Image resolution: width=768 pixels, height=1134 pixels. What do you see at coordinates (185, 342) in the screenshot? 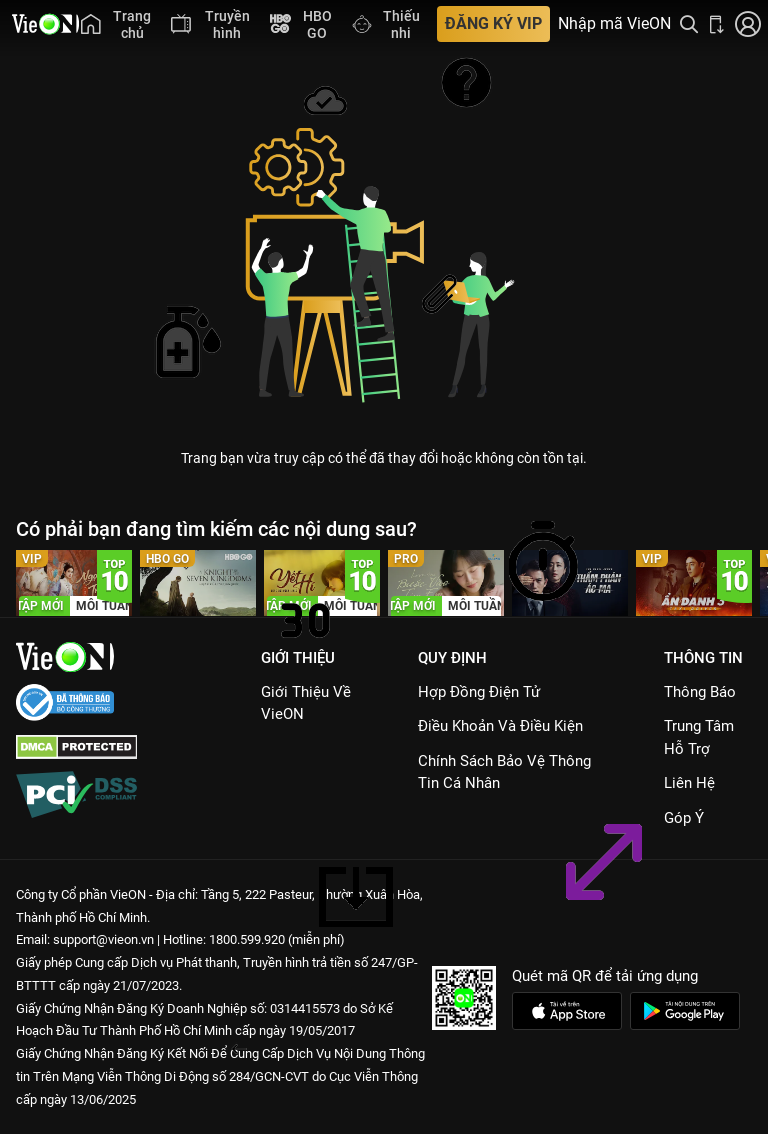
I see `access hand sanitizer station information` at bounding box center [185, 342].